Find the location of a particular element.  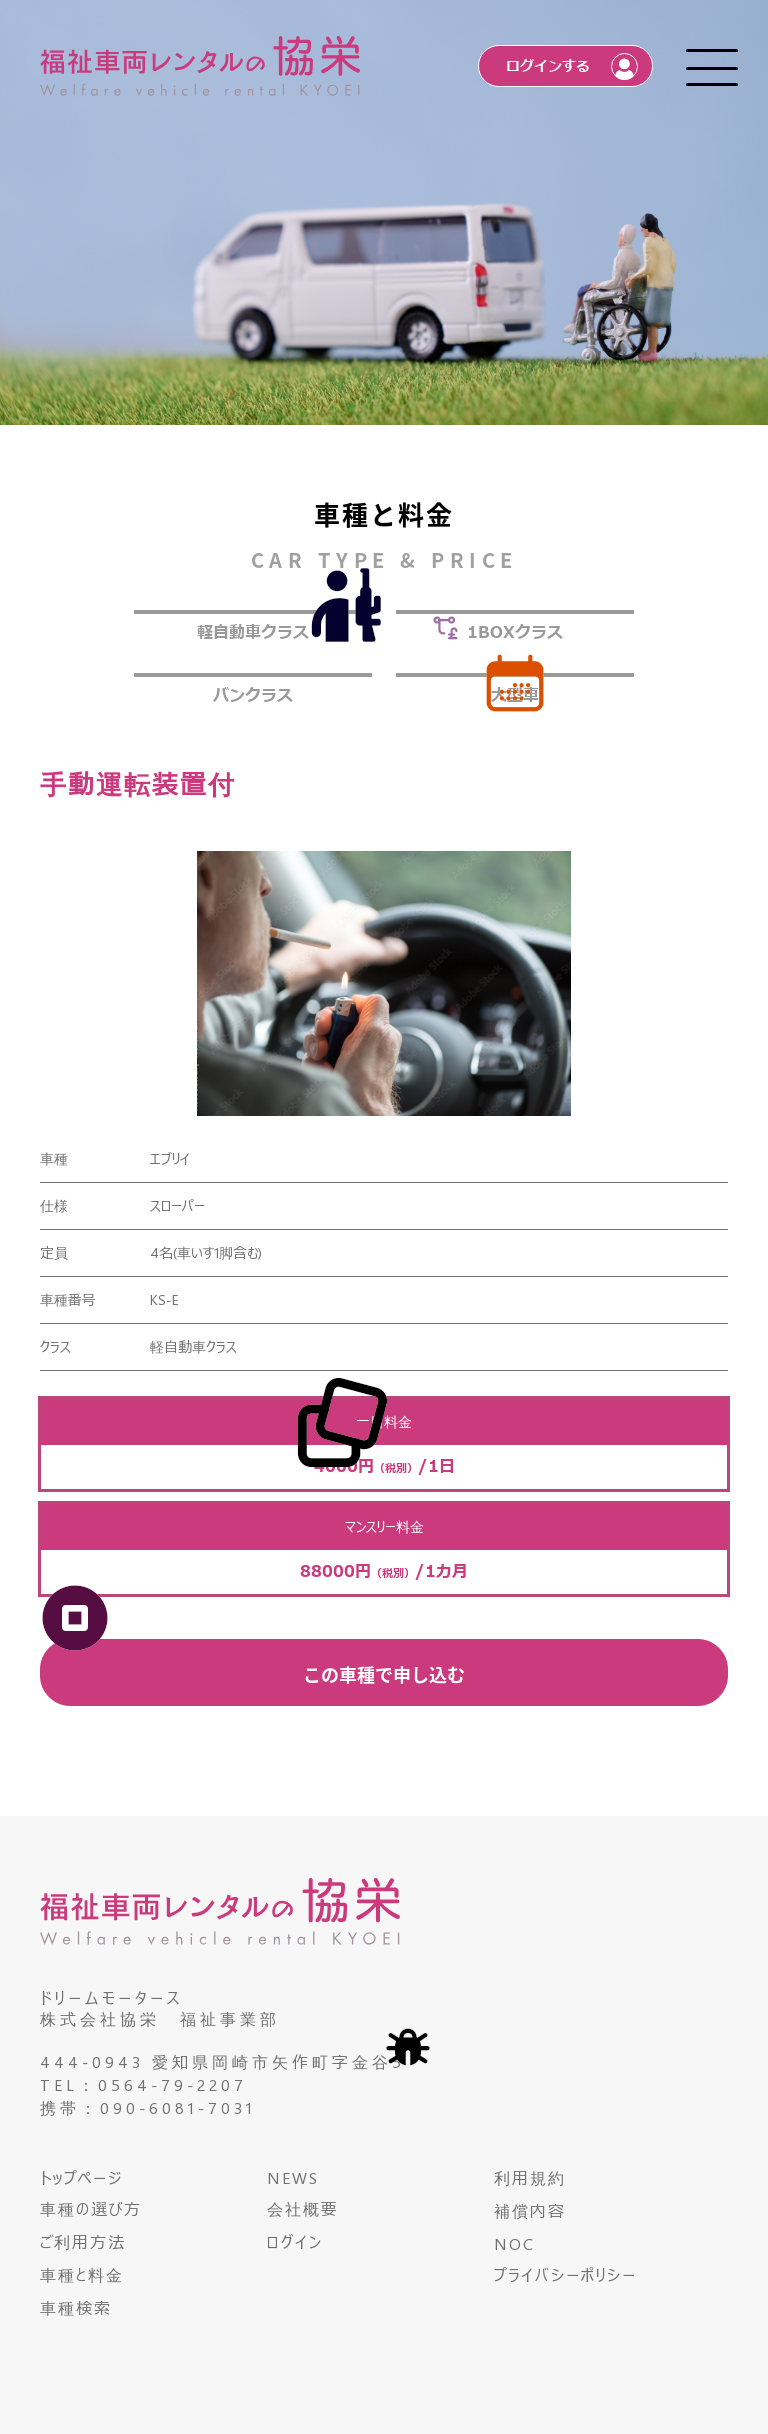

stop media playback is located at coordinates (75, 1618).